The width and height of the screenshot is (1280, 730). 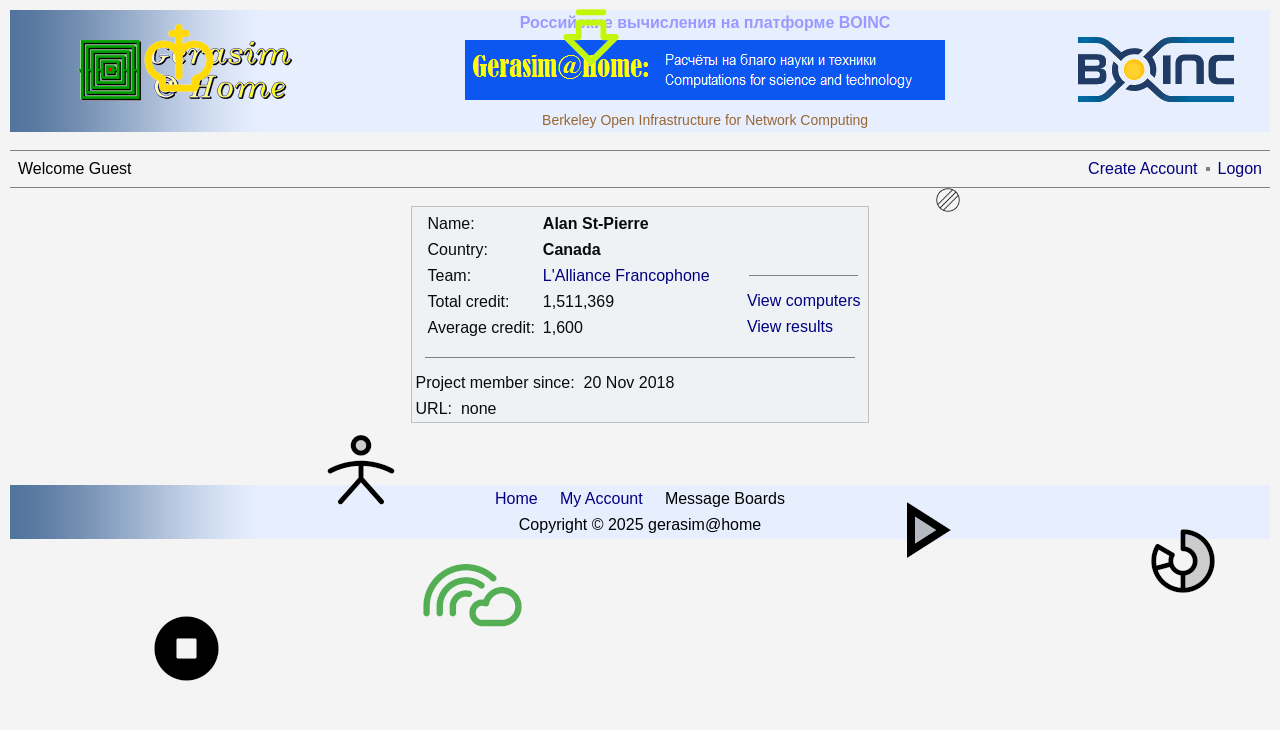 I want to click on indicates premium or royal status, so click(x=179, y=62).